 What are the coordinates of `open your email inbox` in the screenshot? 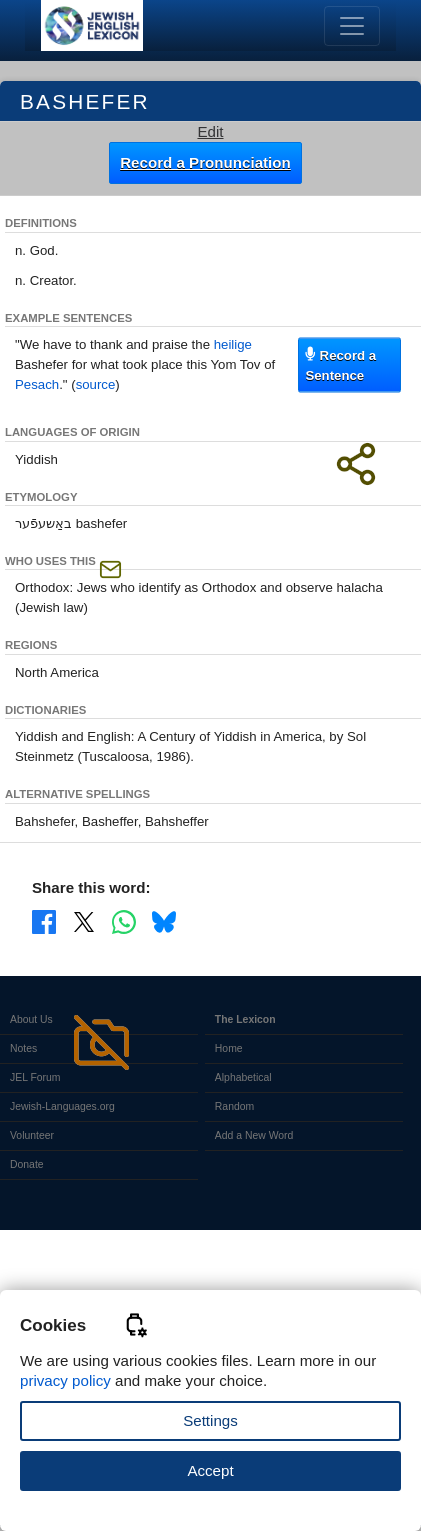 It's located at (110, 569).